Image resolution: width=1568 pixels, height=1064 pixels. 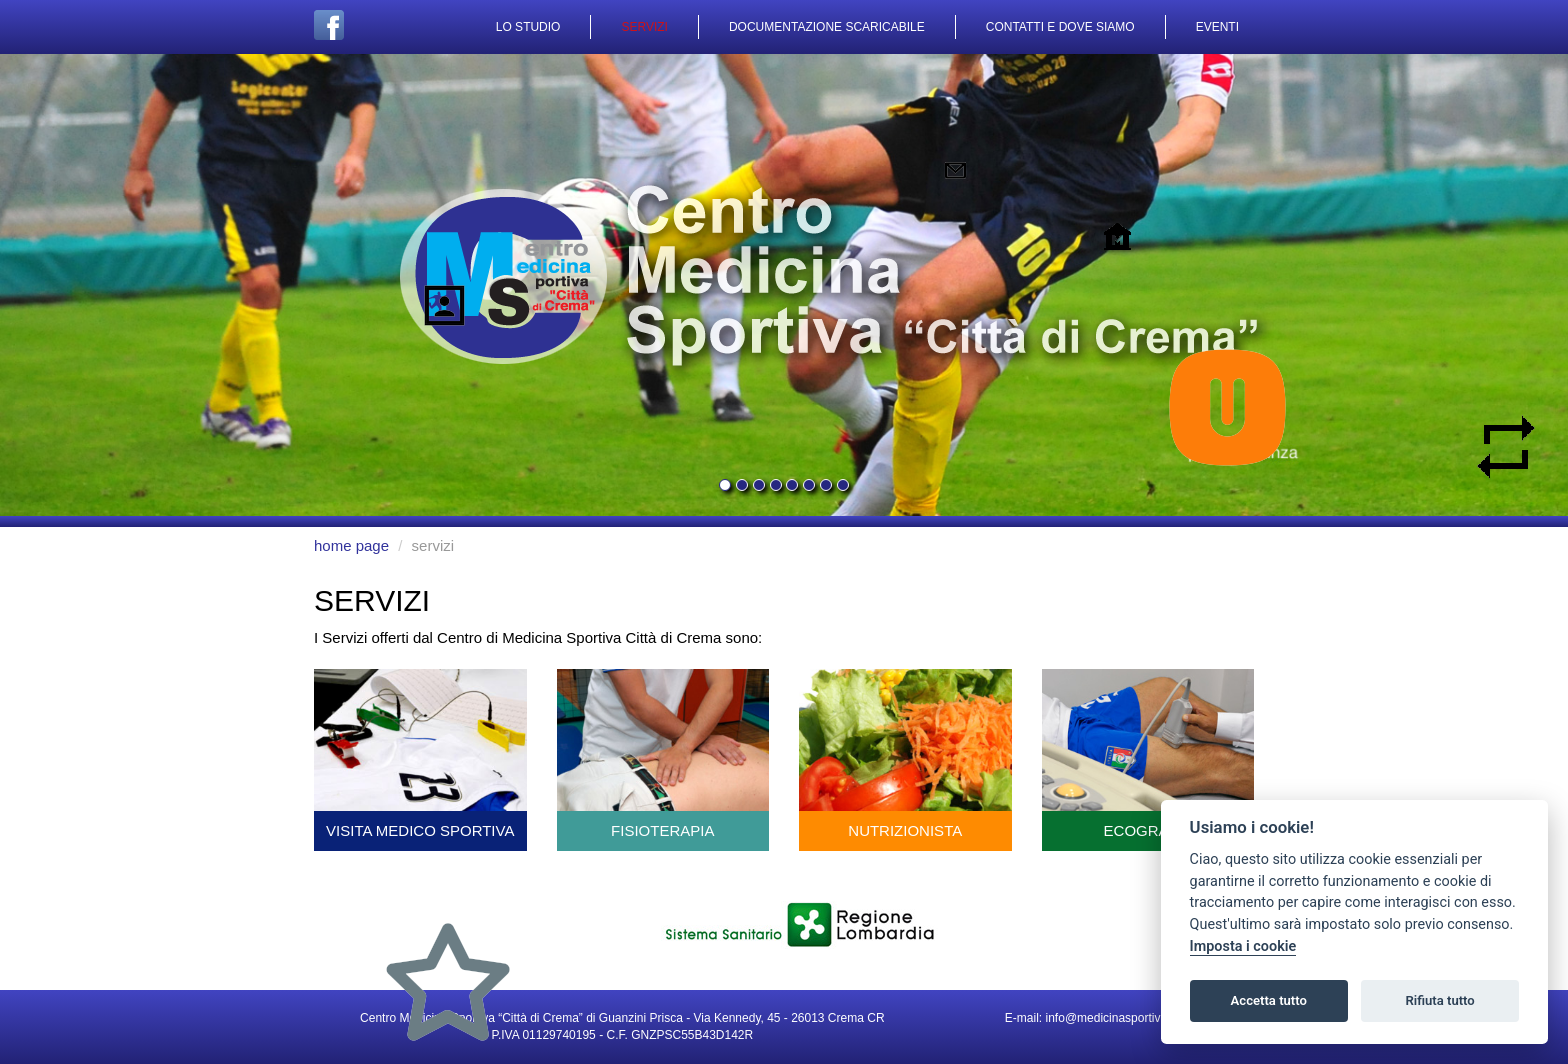 I want to click on add item to favorites, so click(x=448, y=985).